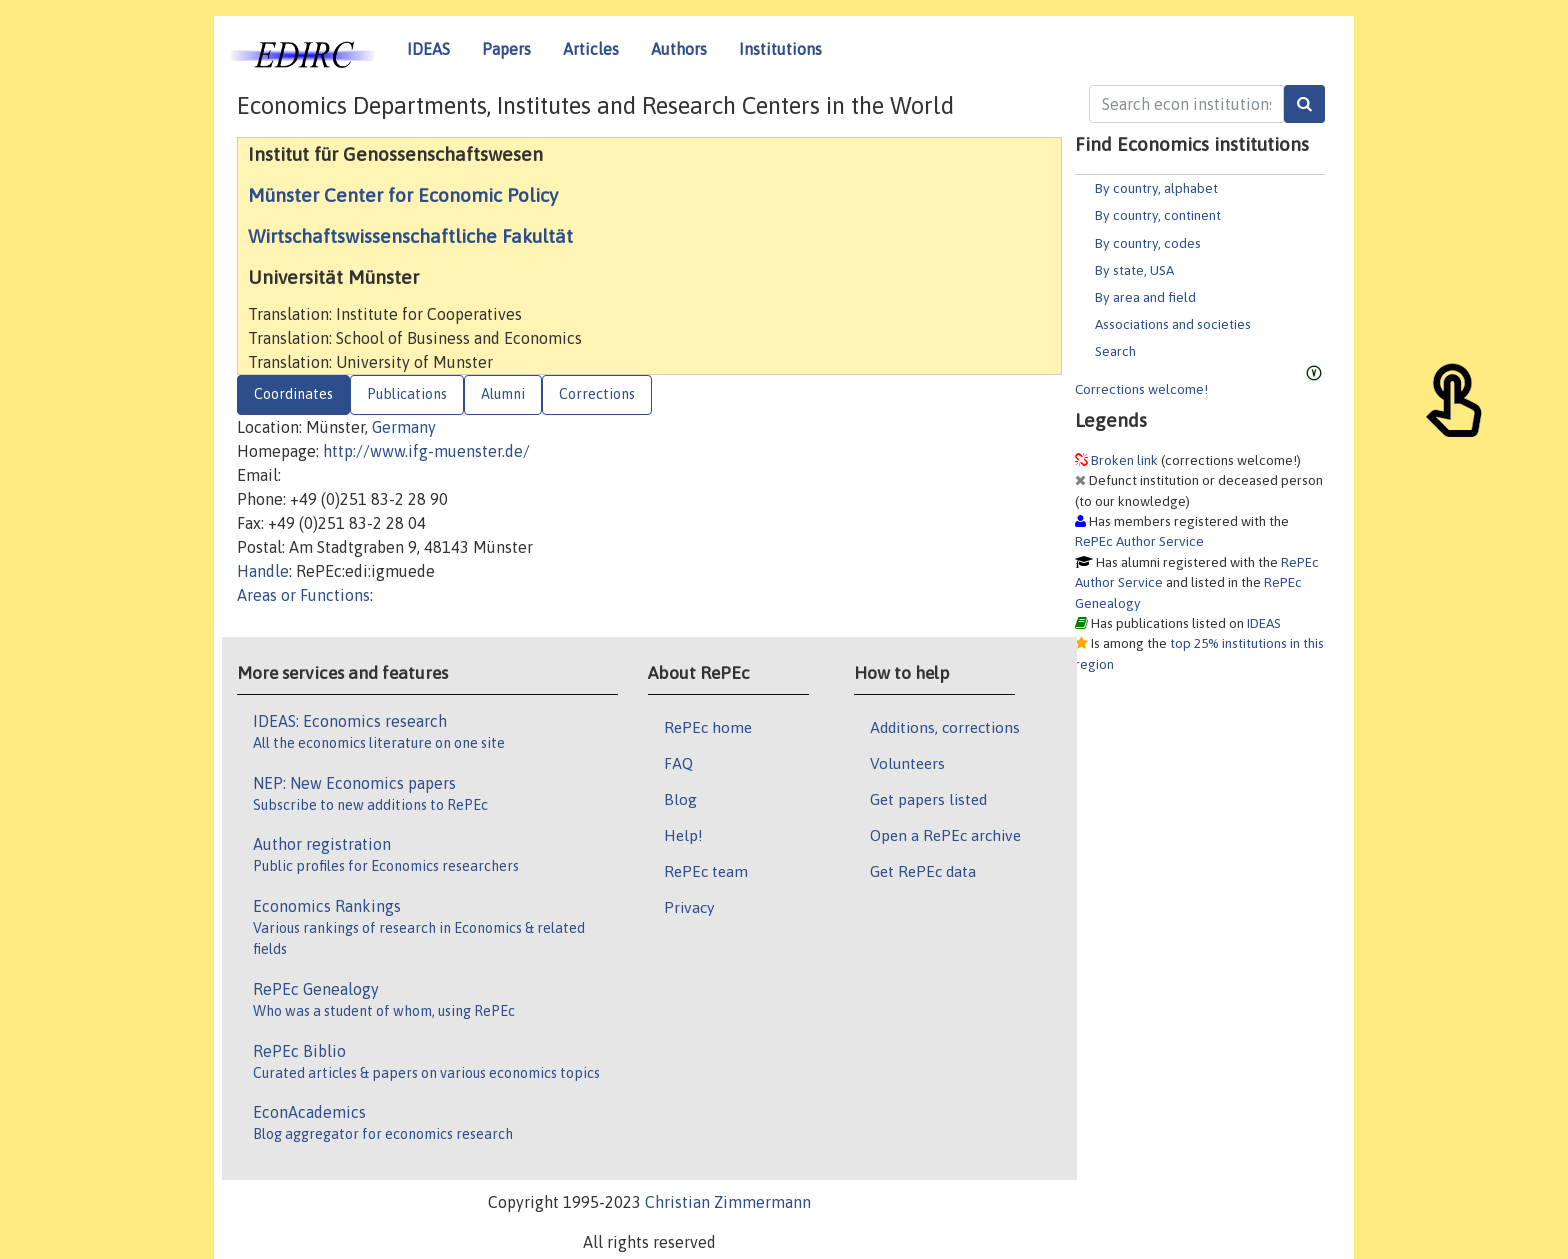 The height and width of the screenshot is (1259, 1568). What do you see at coordinates (1454, 402) in the screenshot?
I see `tap to interact with this element` at bounding box center [1454, 402].